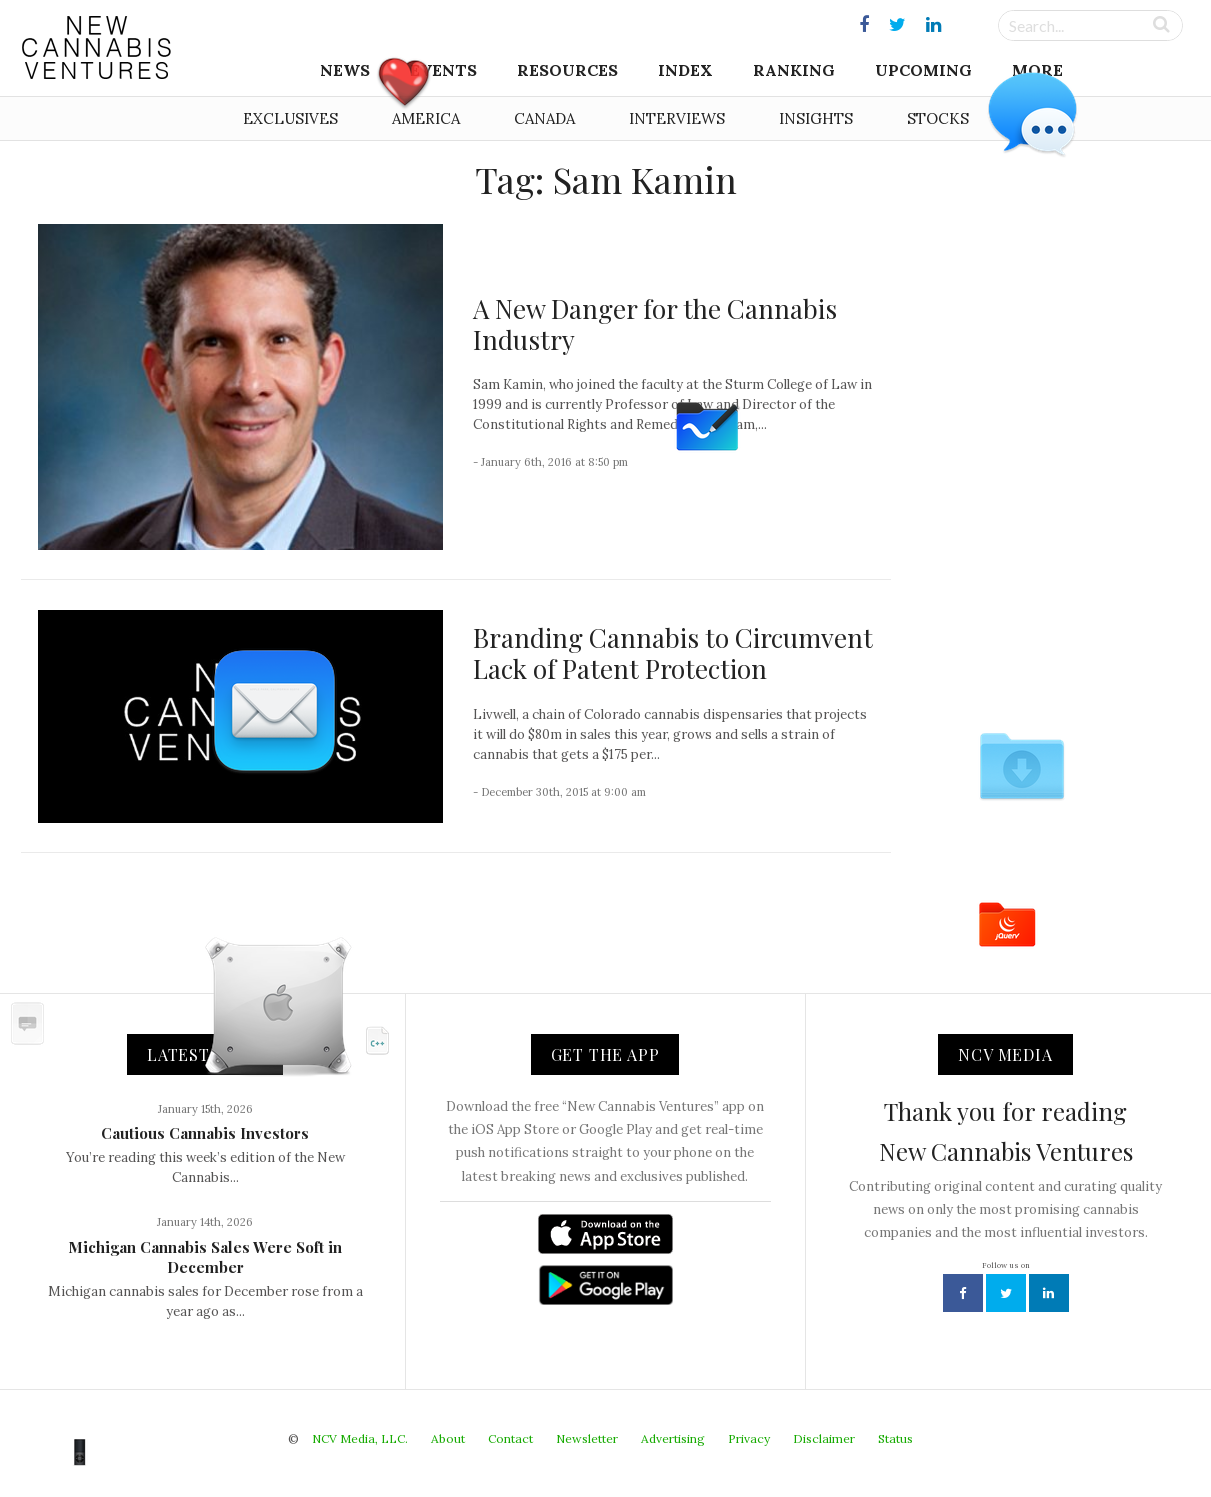 The image size is (1211, 1497). I want to click on open your downloads folder, so click(1022, 766).